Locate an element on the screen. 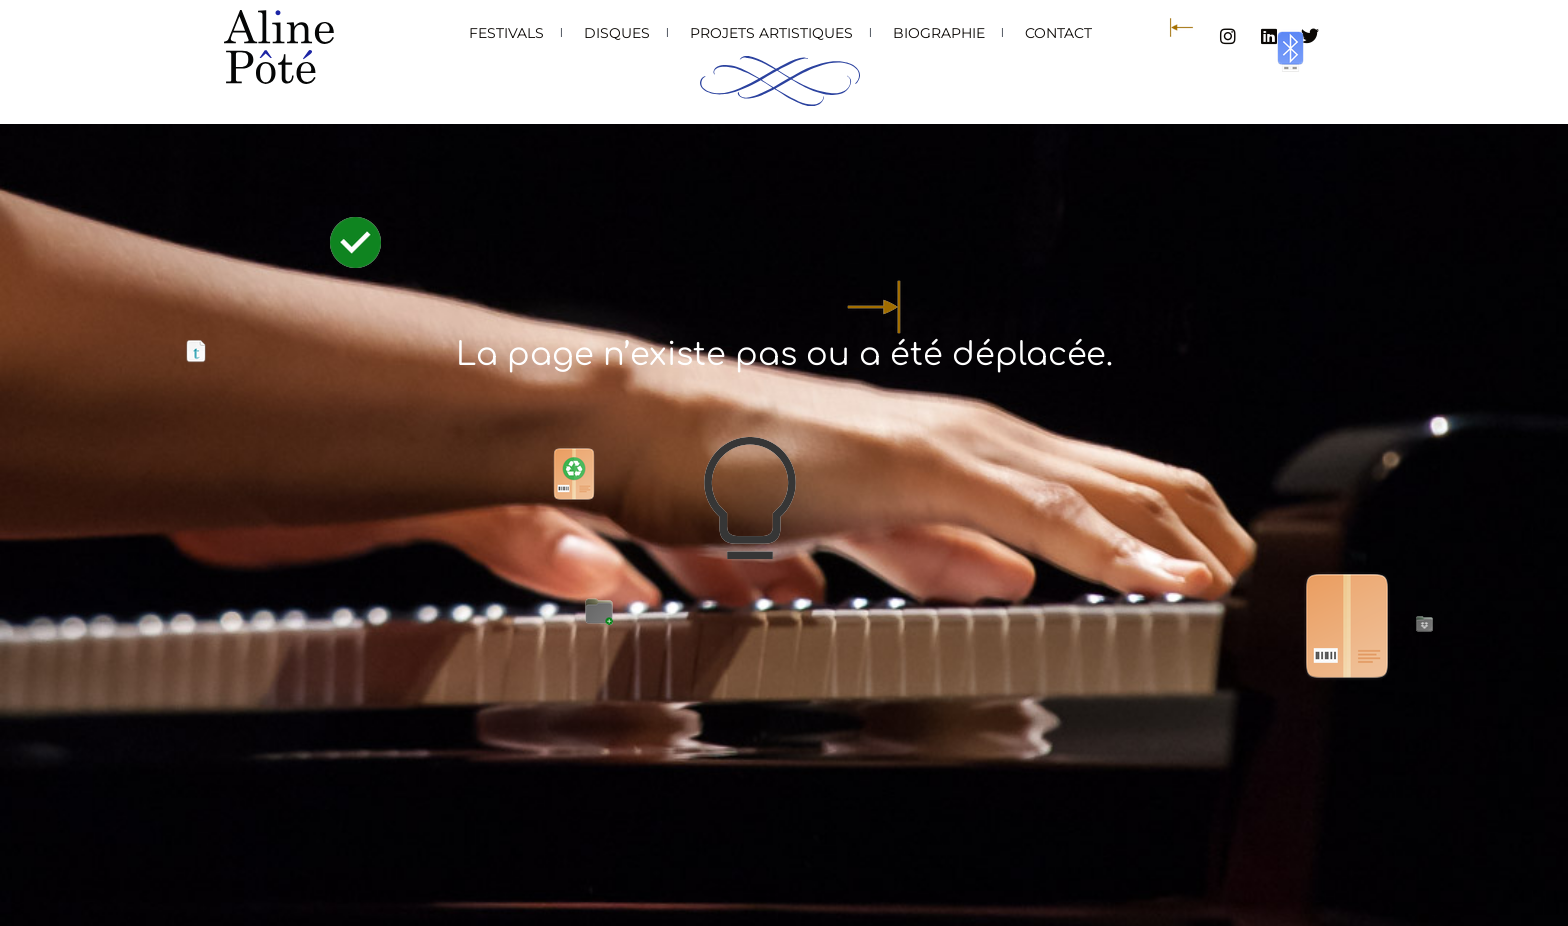  create a new folder is located at coordinates (599, 611).